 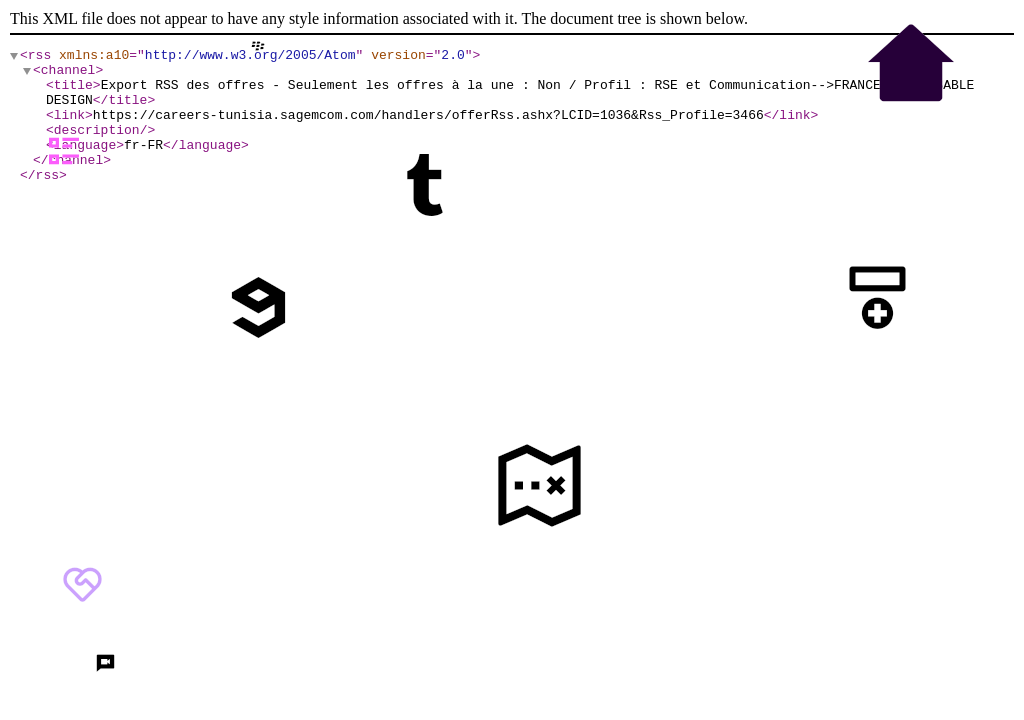 I want to click on open Tumblr app, so click(x=425, y=185).